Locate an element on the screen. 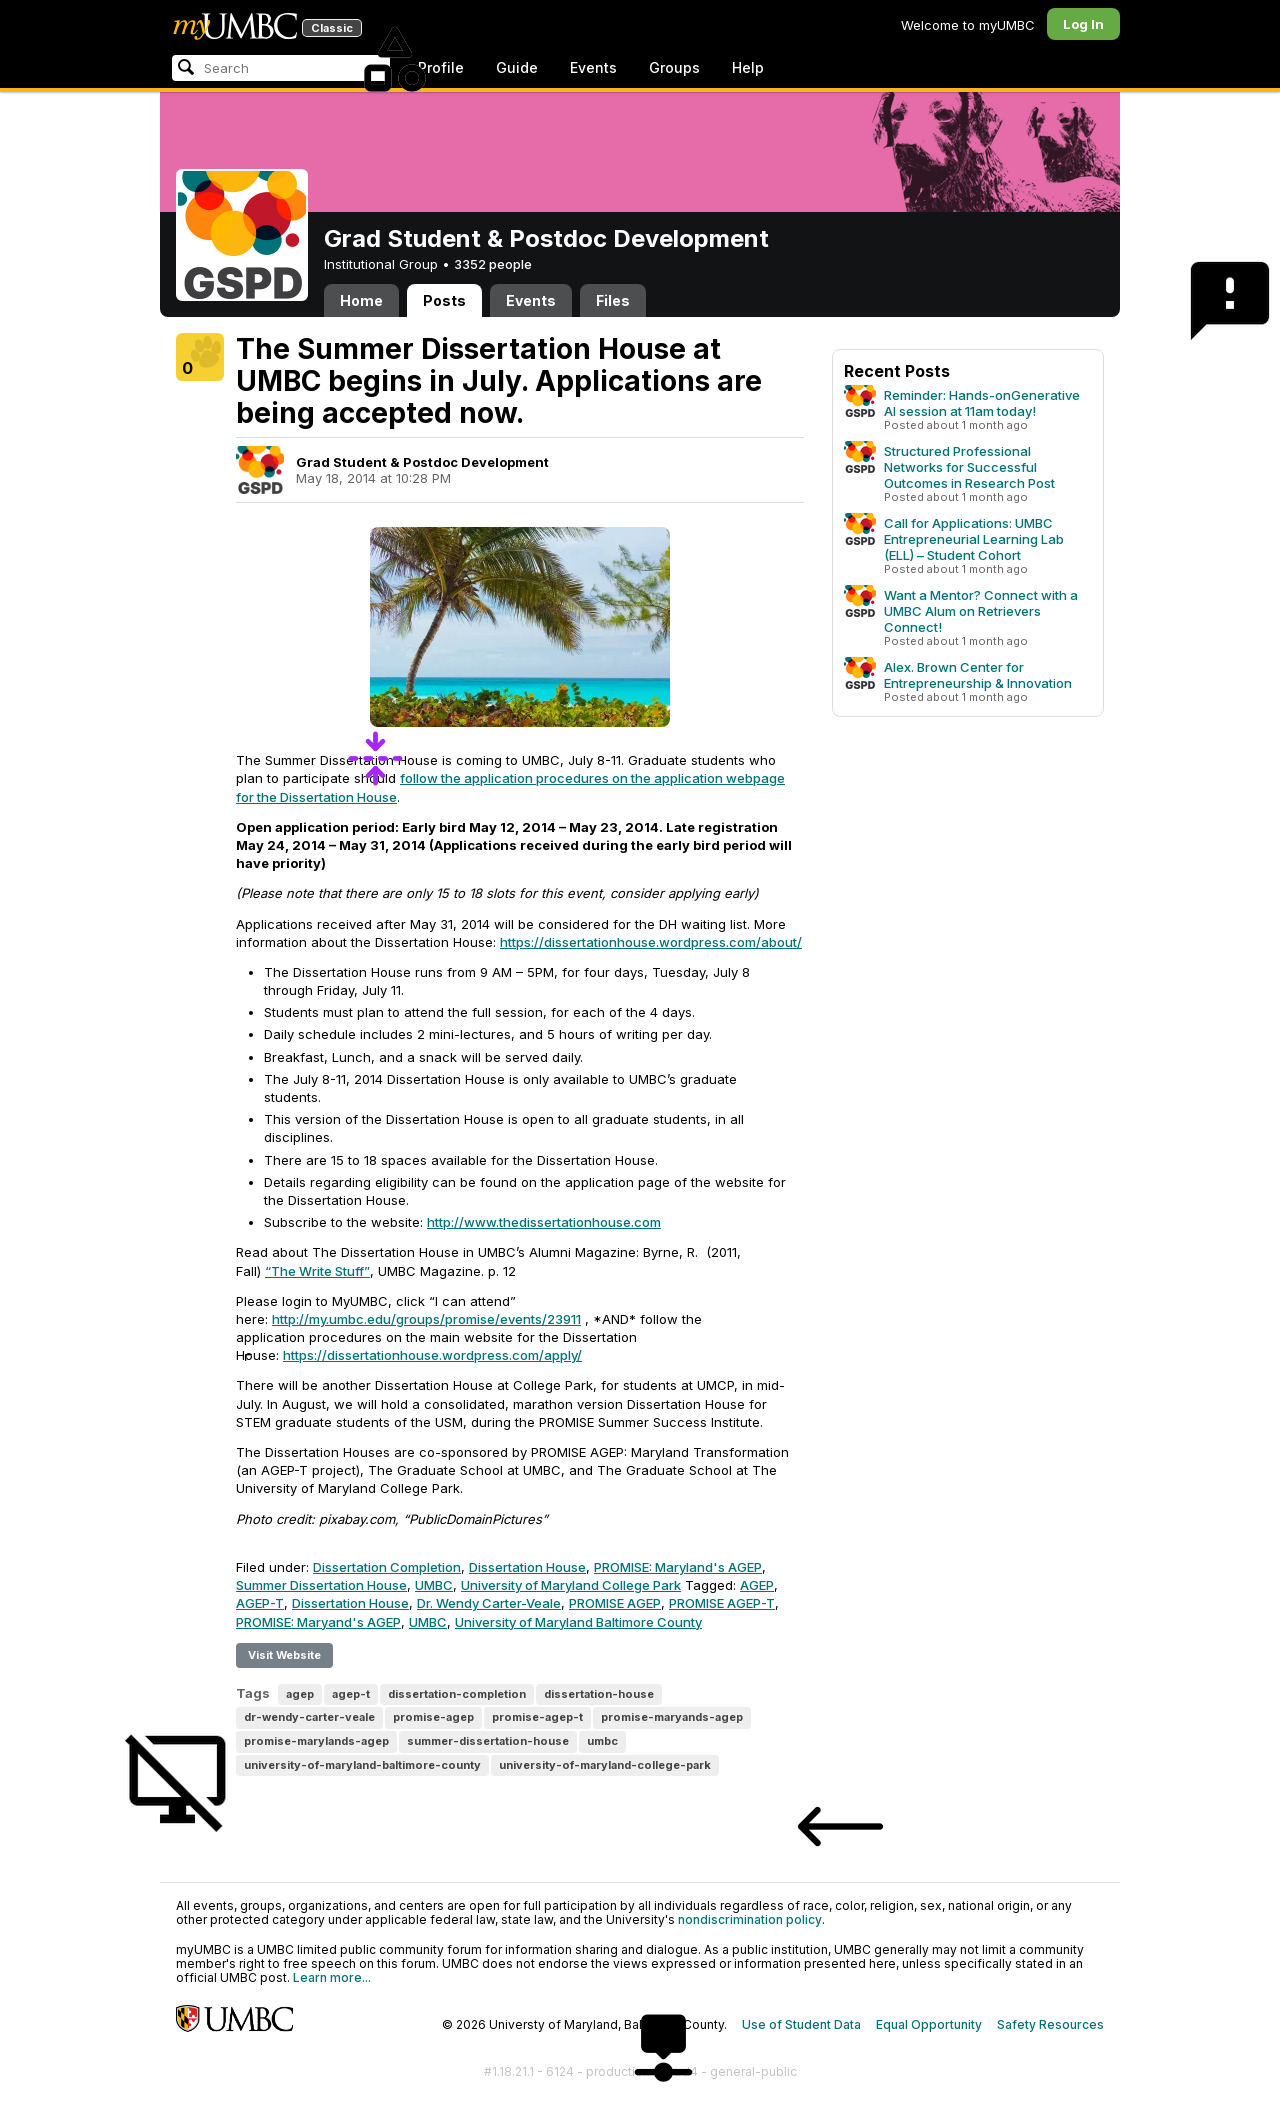 This screenshot has width=1280, height=2112. desktop access is currently disabled is located at coordinates (177, 1779).